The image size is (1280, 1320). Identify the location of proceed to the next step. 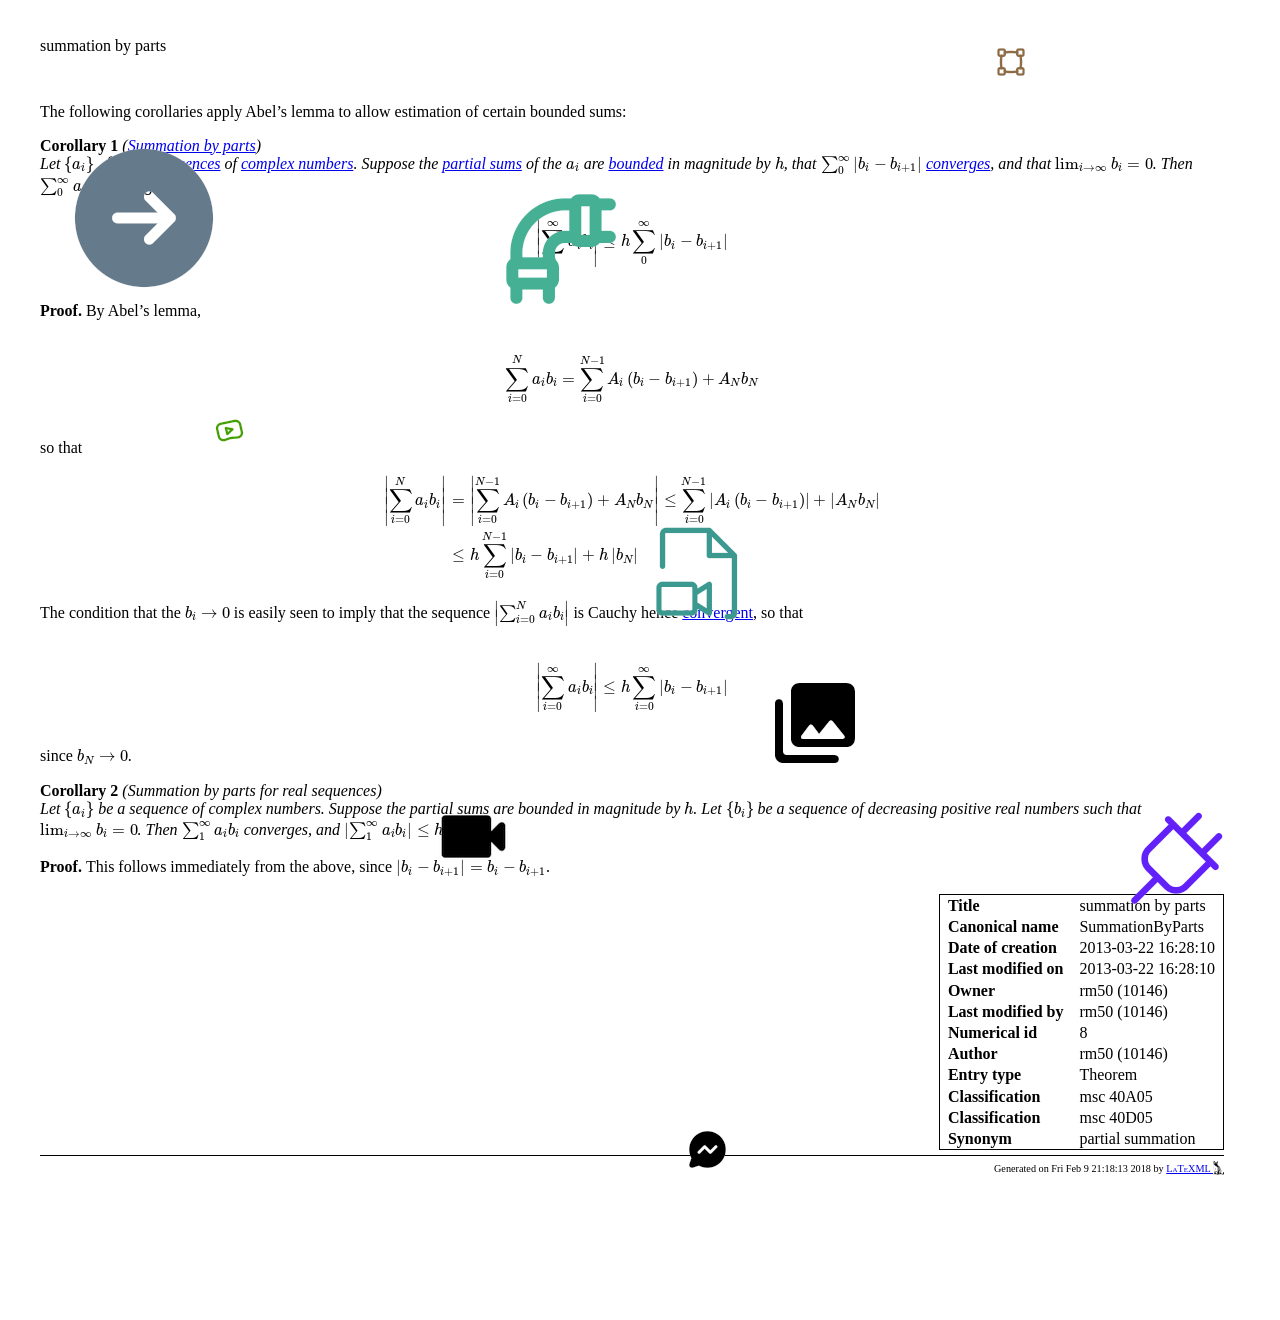
(144, 218).